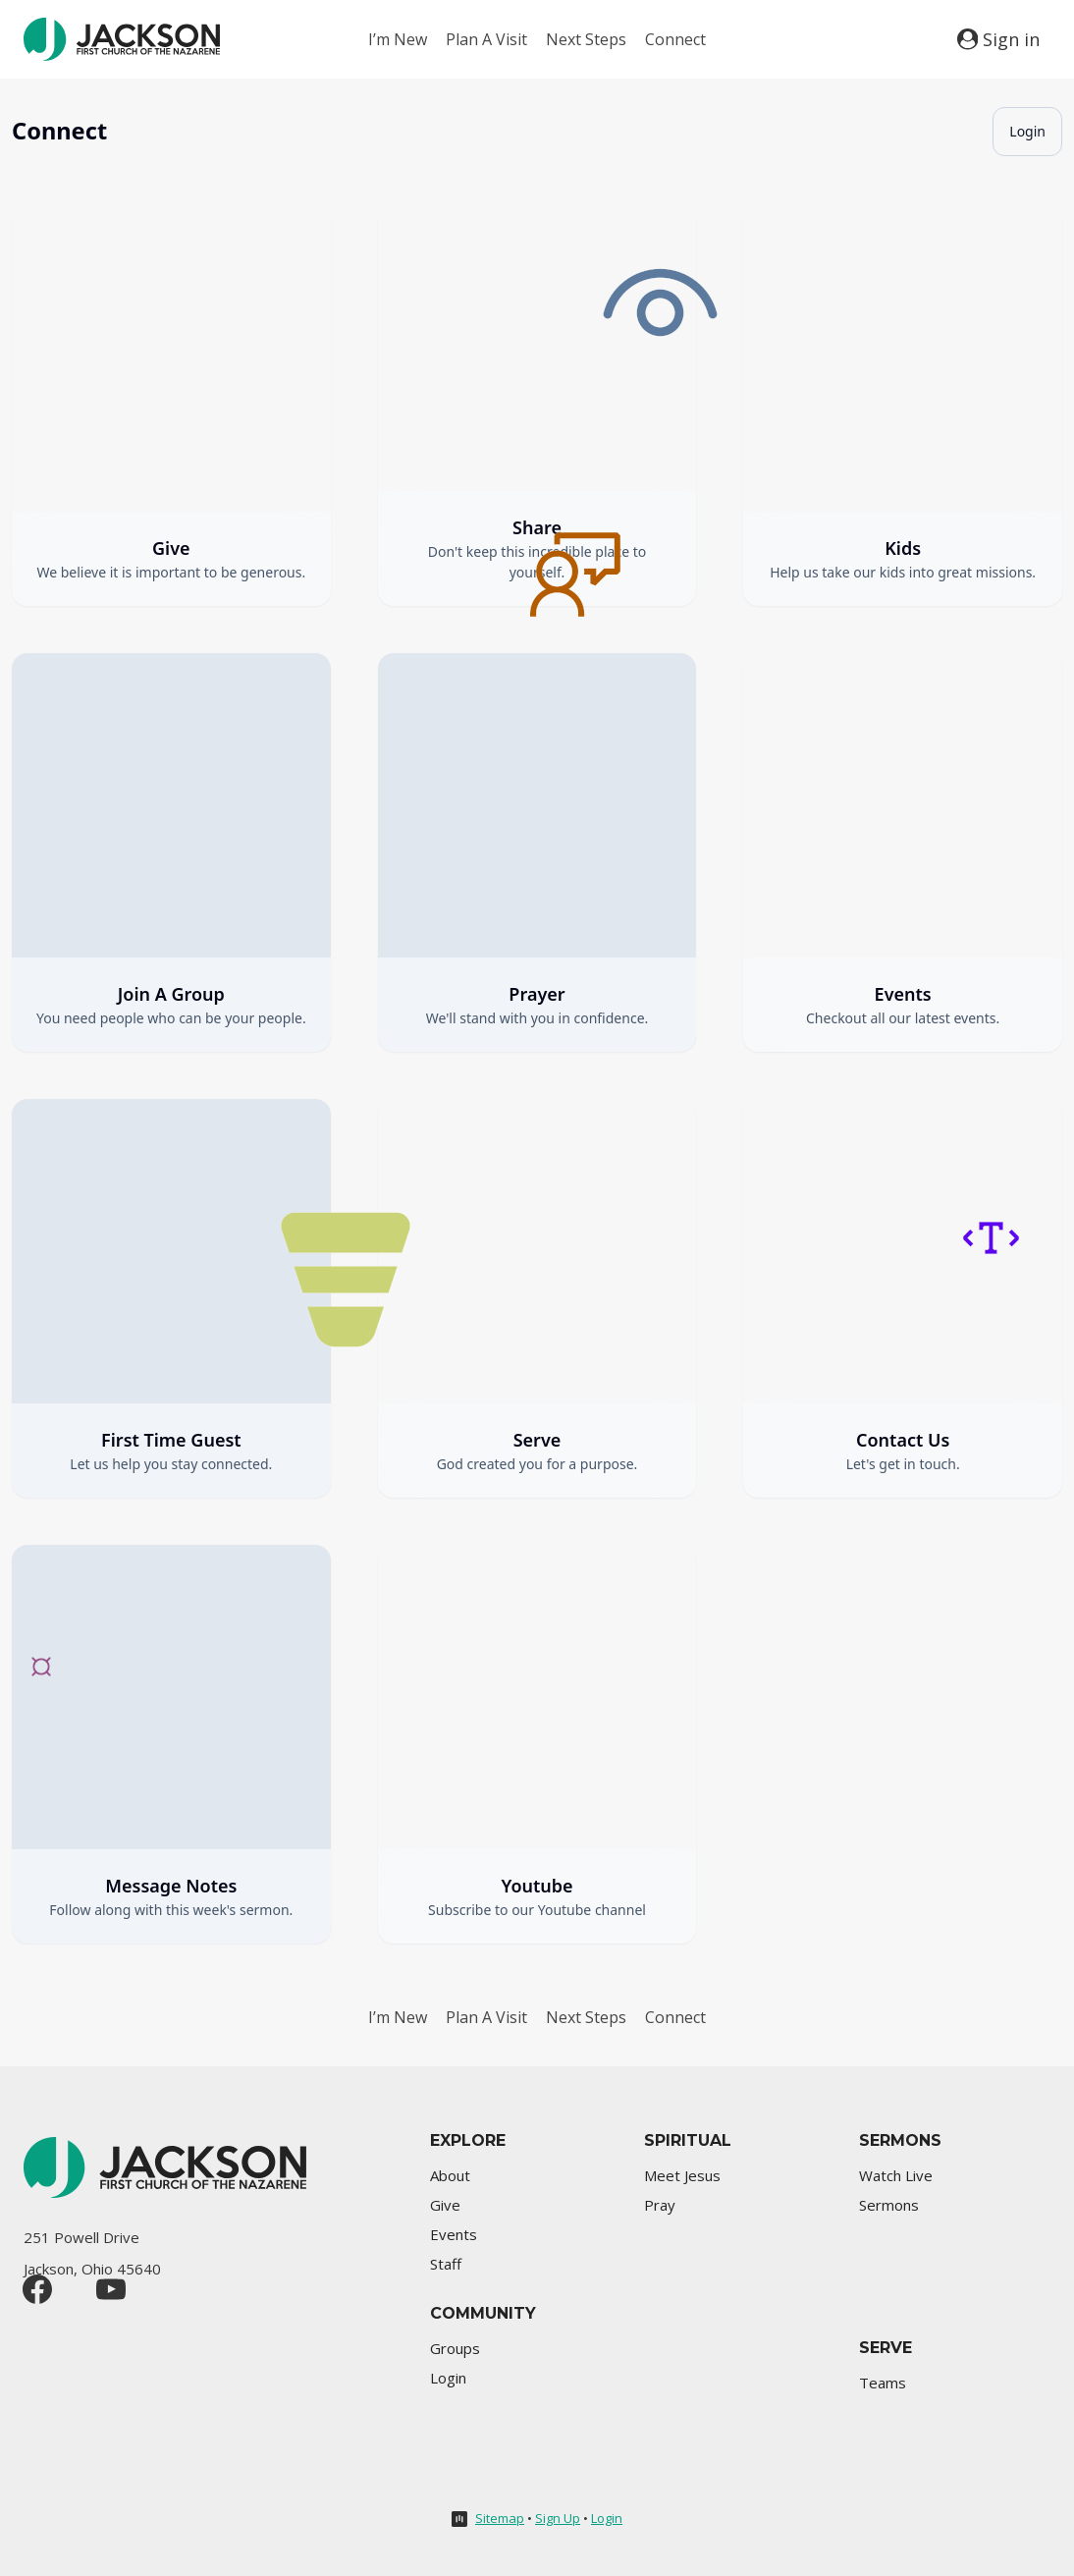  What do you see at coordinates (991, 1237) in the screenshot?
I see `represents a function or method parameter` at bounding box center [991, 1237].